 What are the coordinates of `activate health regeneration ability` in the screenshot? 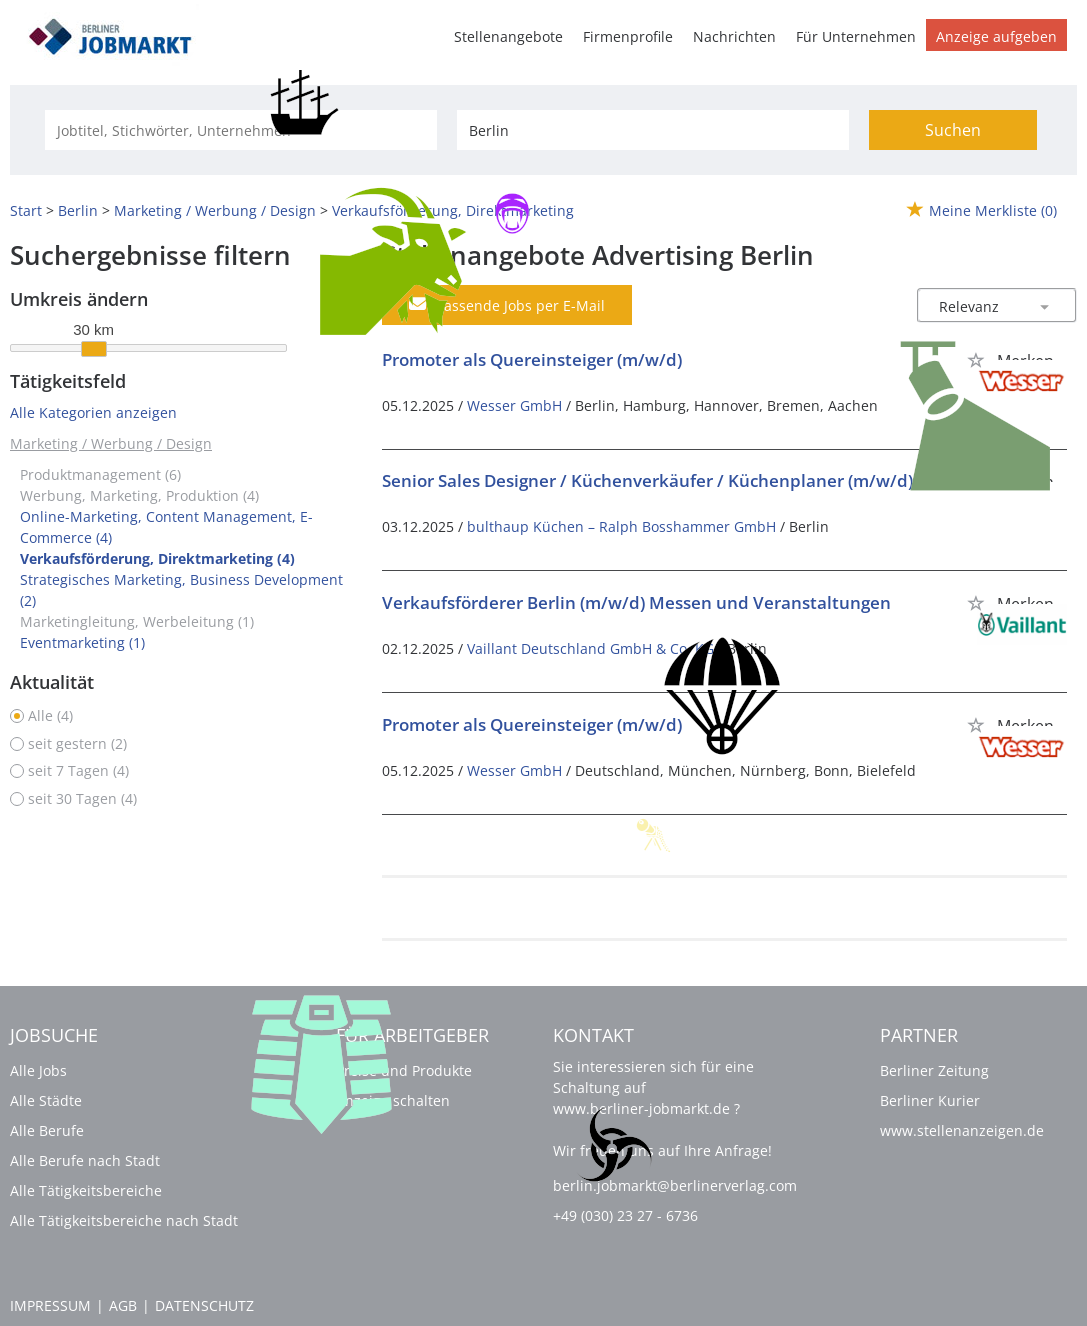 It's located at (614, 1144).